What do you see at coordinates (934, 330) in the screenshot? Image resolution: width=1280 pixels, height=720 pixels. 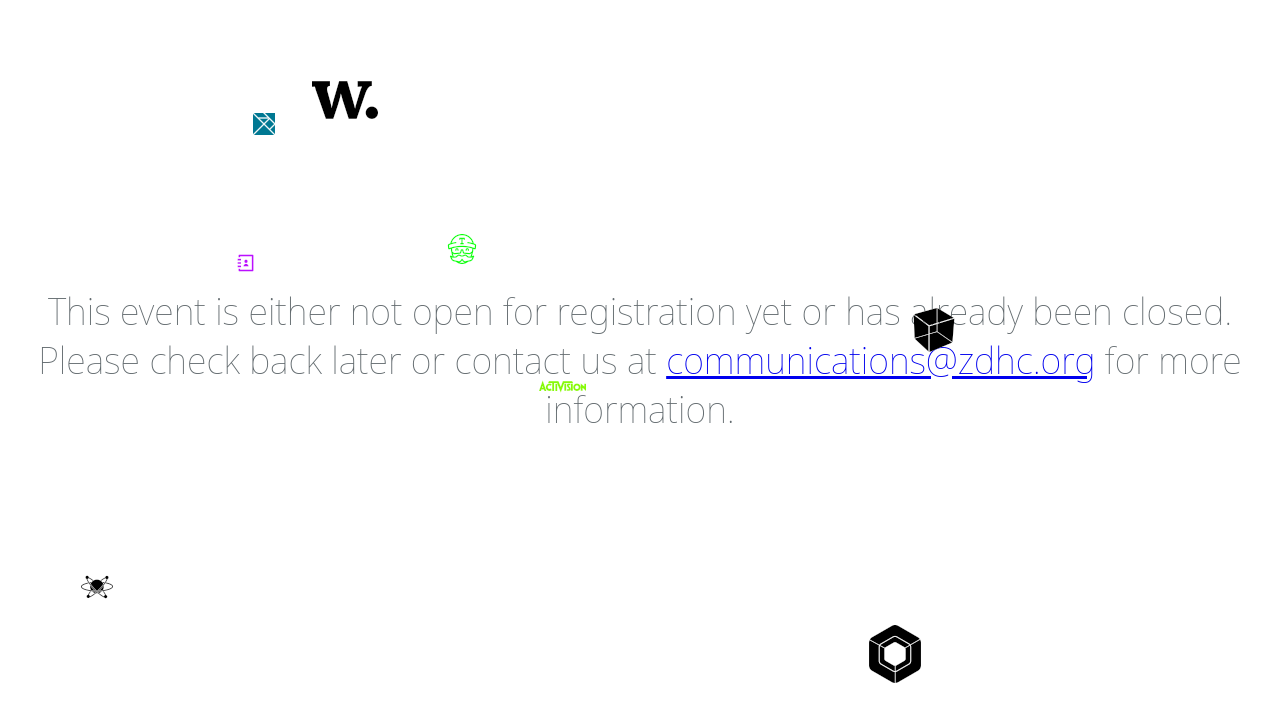 I see `gtk toolkit logo` at bounding box center [934, 330].